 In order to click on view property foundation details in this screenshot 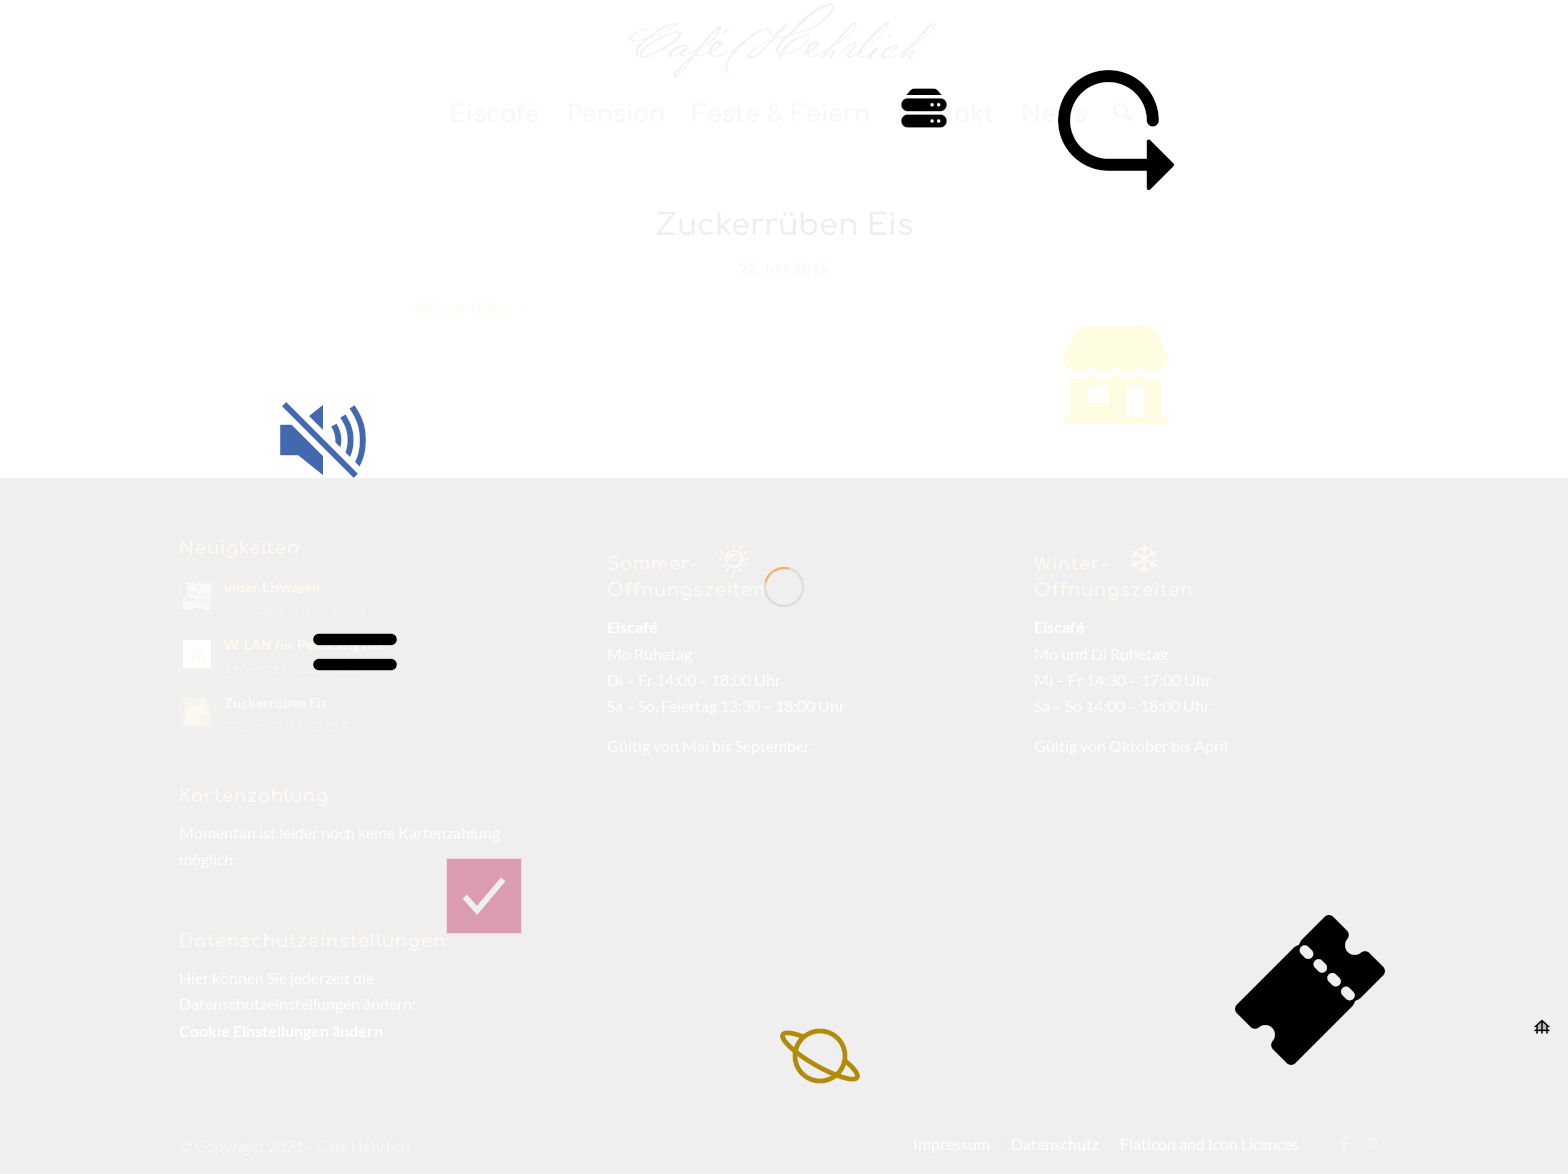, I will do `click(1542, 1027)`.